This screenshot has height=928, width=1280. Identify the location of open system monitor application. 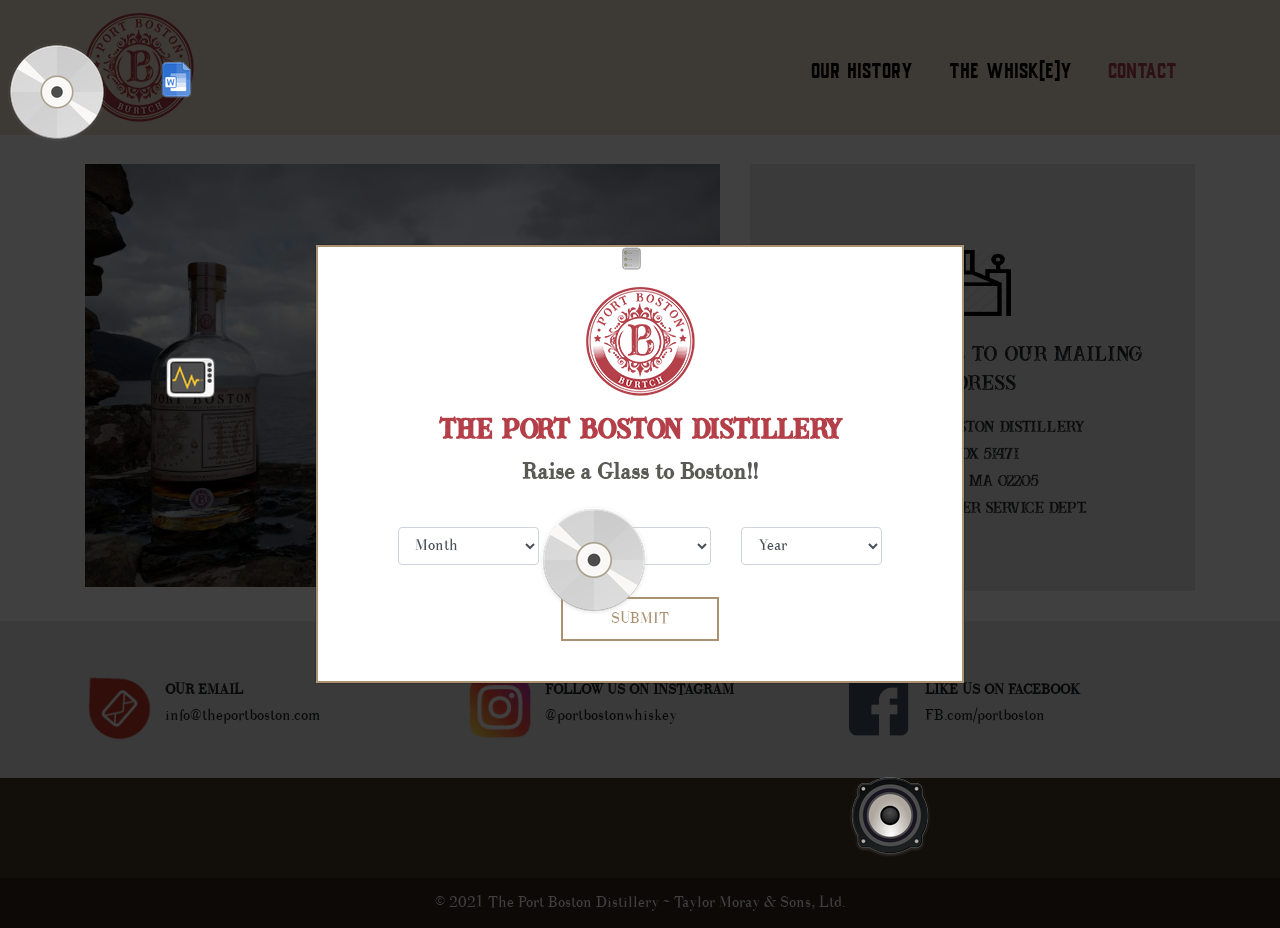
(190, 377).